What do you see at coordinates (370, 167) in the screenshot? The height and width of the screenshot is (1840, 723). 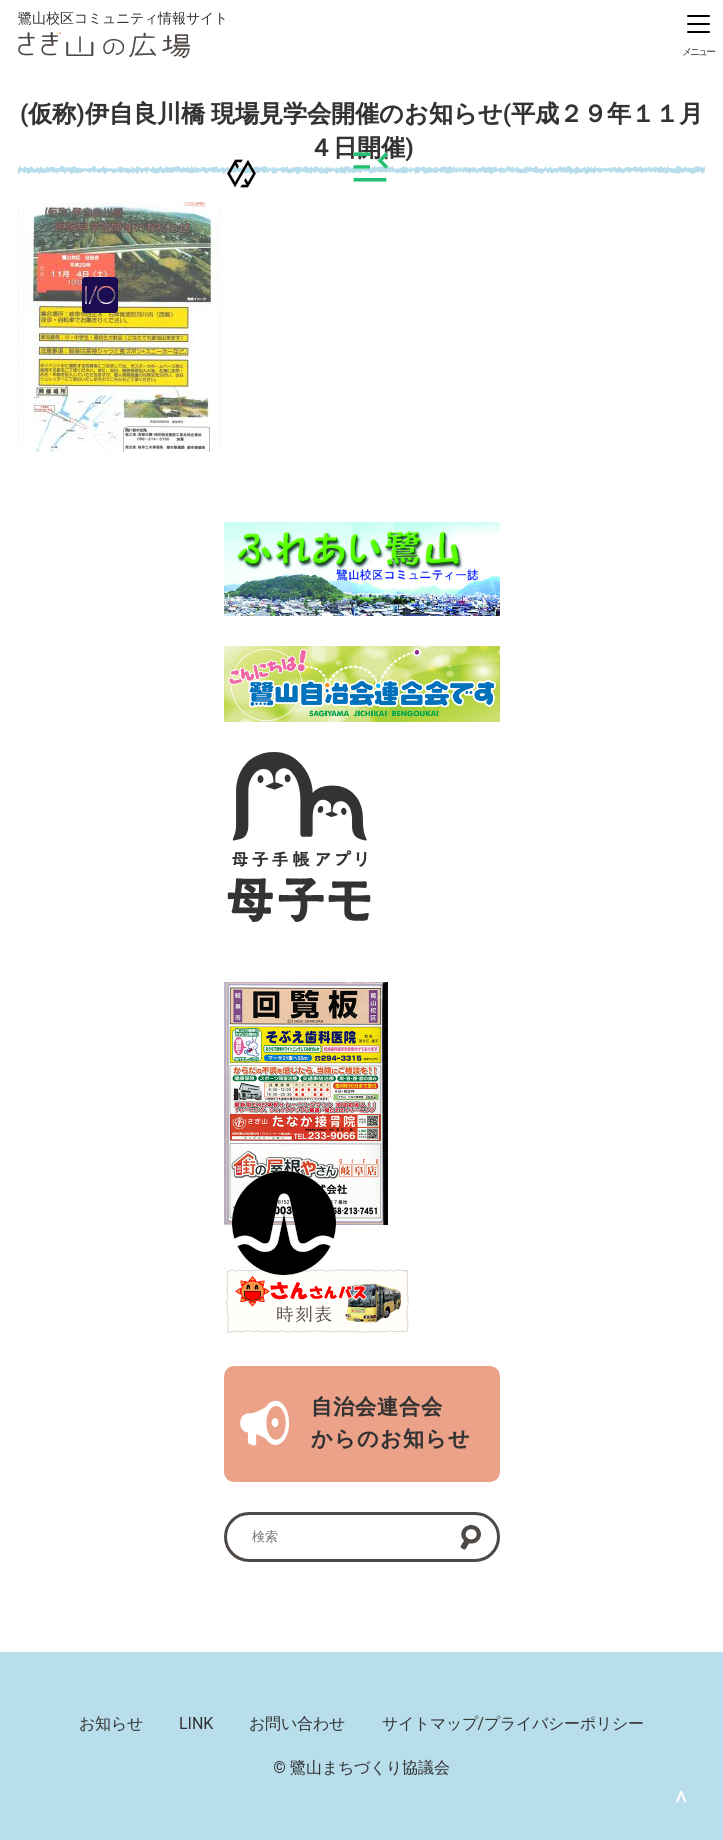 I see `collapse the sidebar menu` at bounding box center [370, 167].